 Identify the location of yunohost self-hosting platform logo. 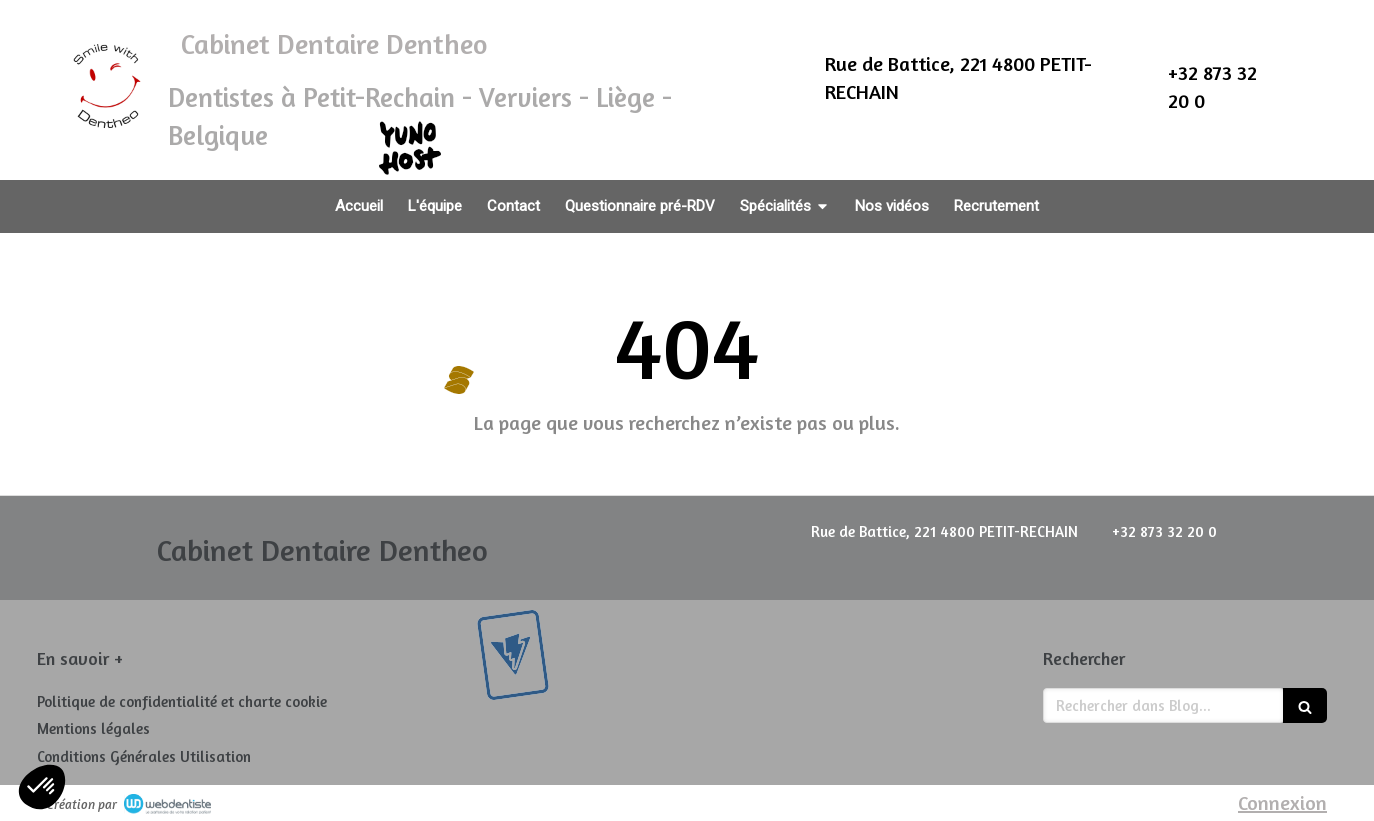
(410, 148).